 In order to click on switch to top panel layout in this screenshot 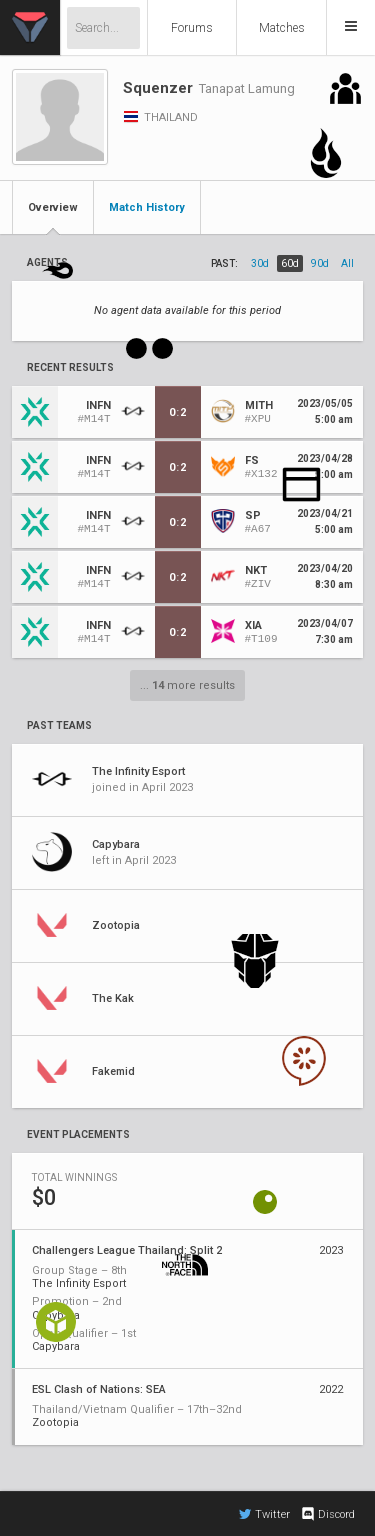, I will do `click(301, 484)`.